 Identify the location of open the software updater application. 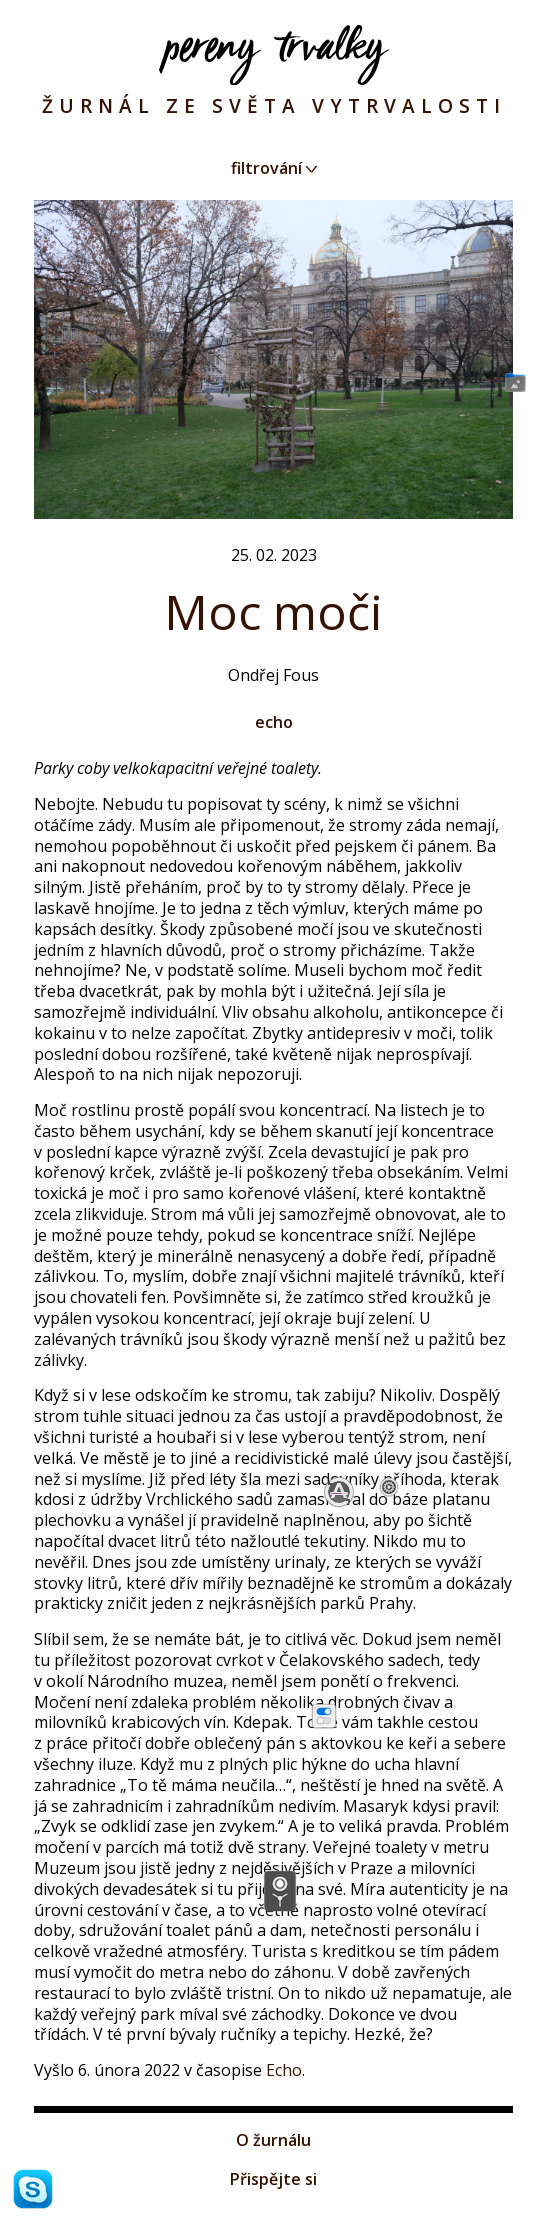
(339, 1492).